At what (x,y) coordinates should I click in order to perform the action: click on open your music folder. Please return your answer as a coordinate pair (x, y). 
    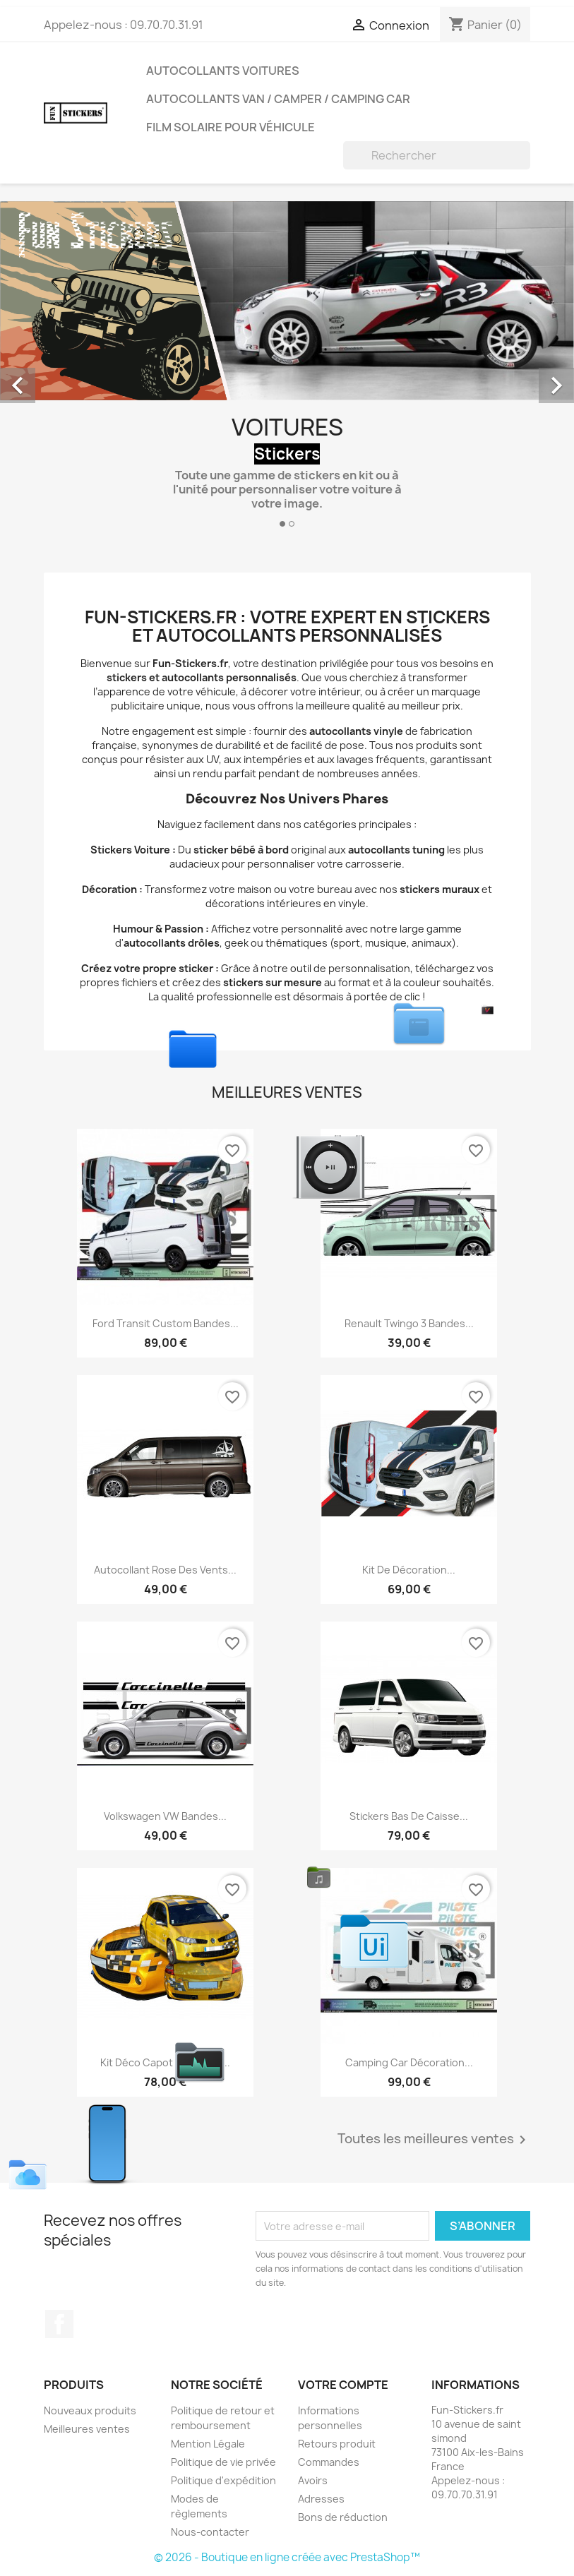
    Looking at the image, I should click on (318, 1876).